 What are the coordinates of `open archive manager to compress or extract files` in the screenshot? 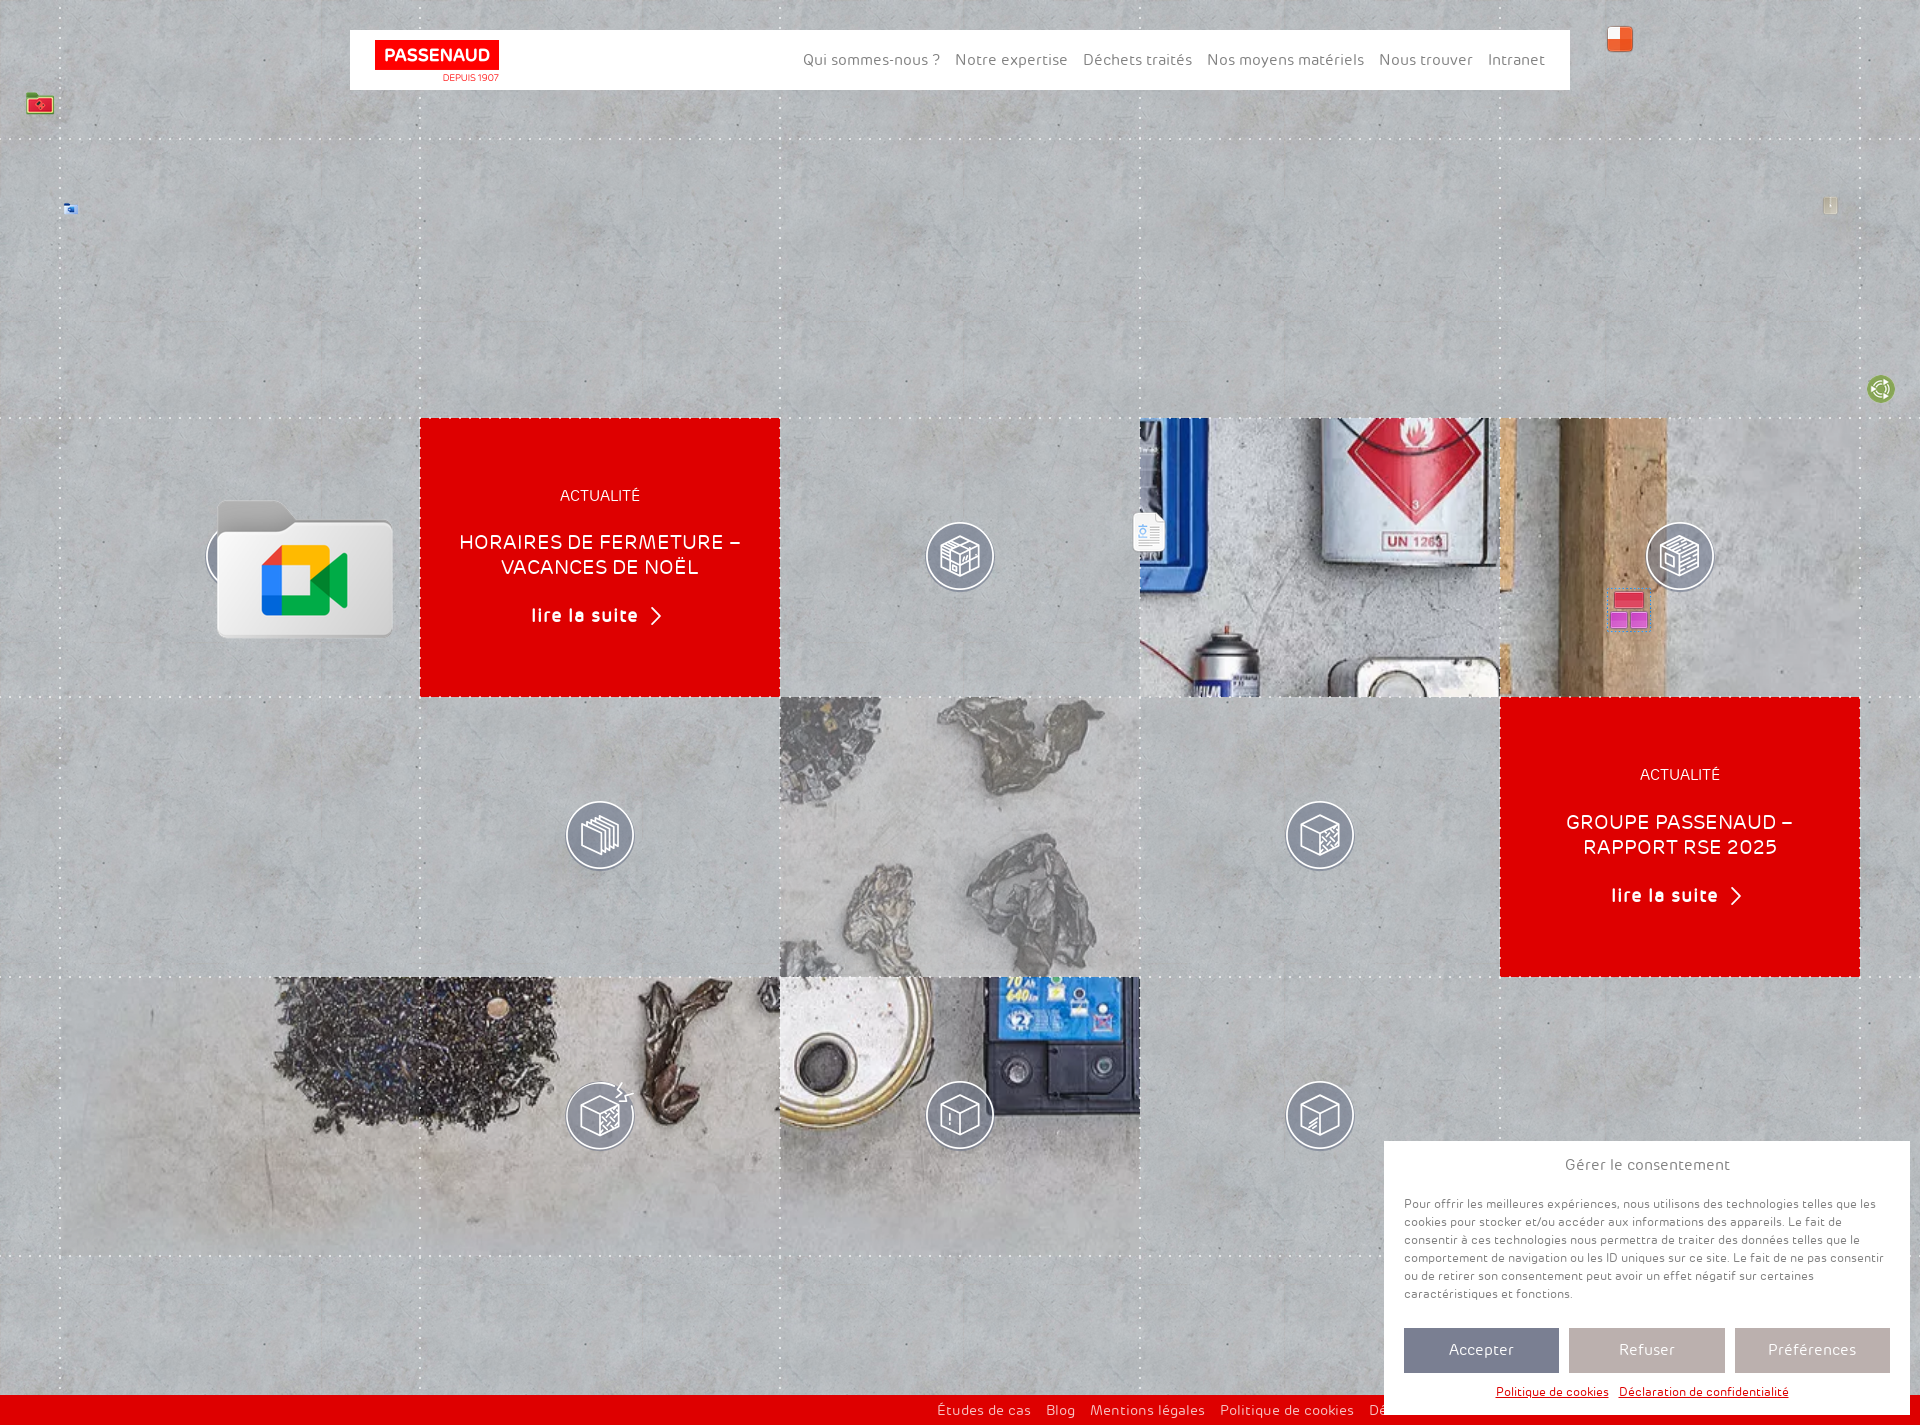 It's located at (1830, 205).